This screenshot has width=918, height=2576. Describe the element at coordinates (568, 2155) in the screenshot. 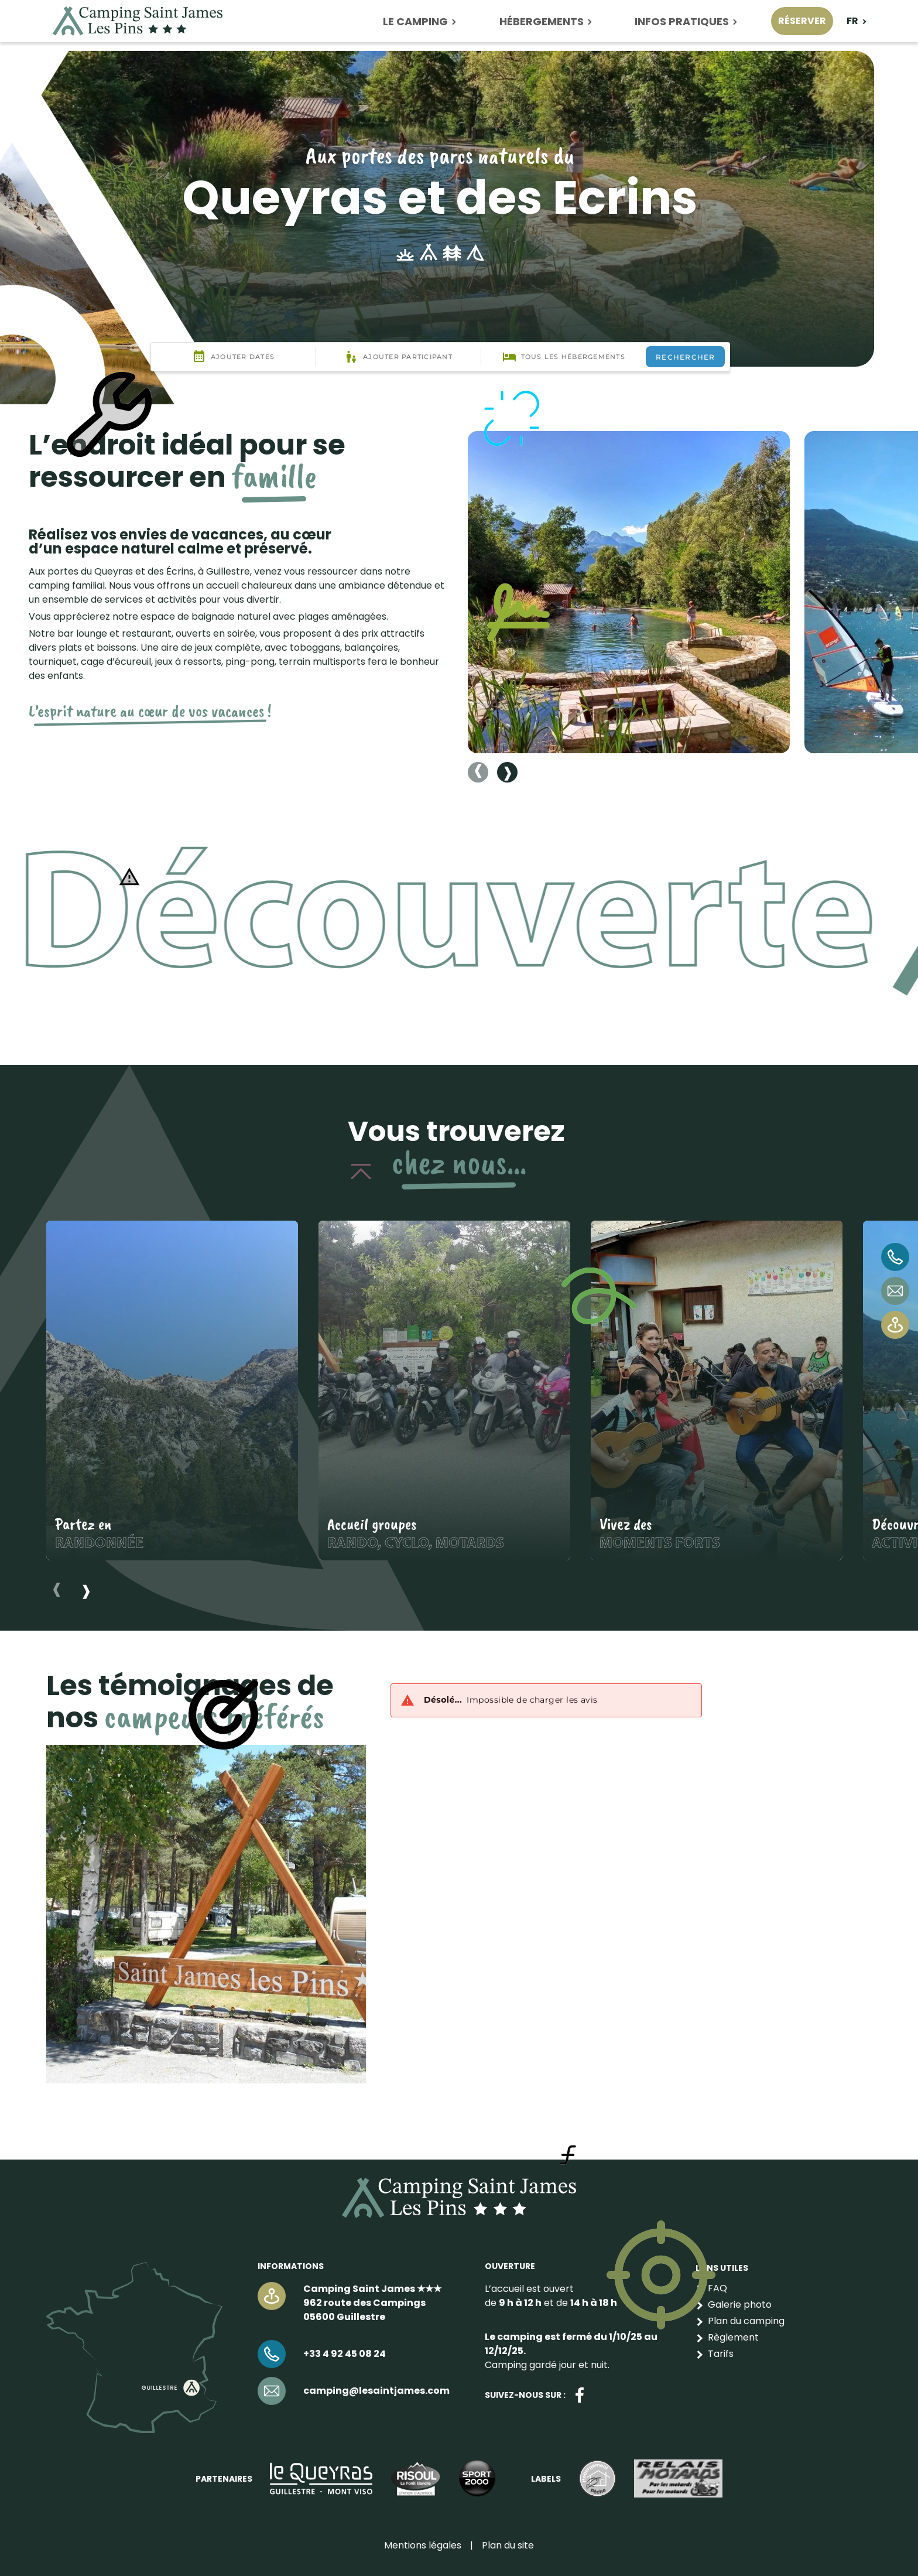

I see `access mathematical or programming functions` at that location.